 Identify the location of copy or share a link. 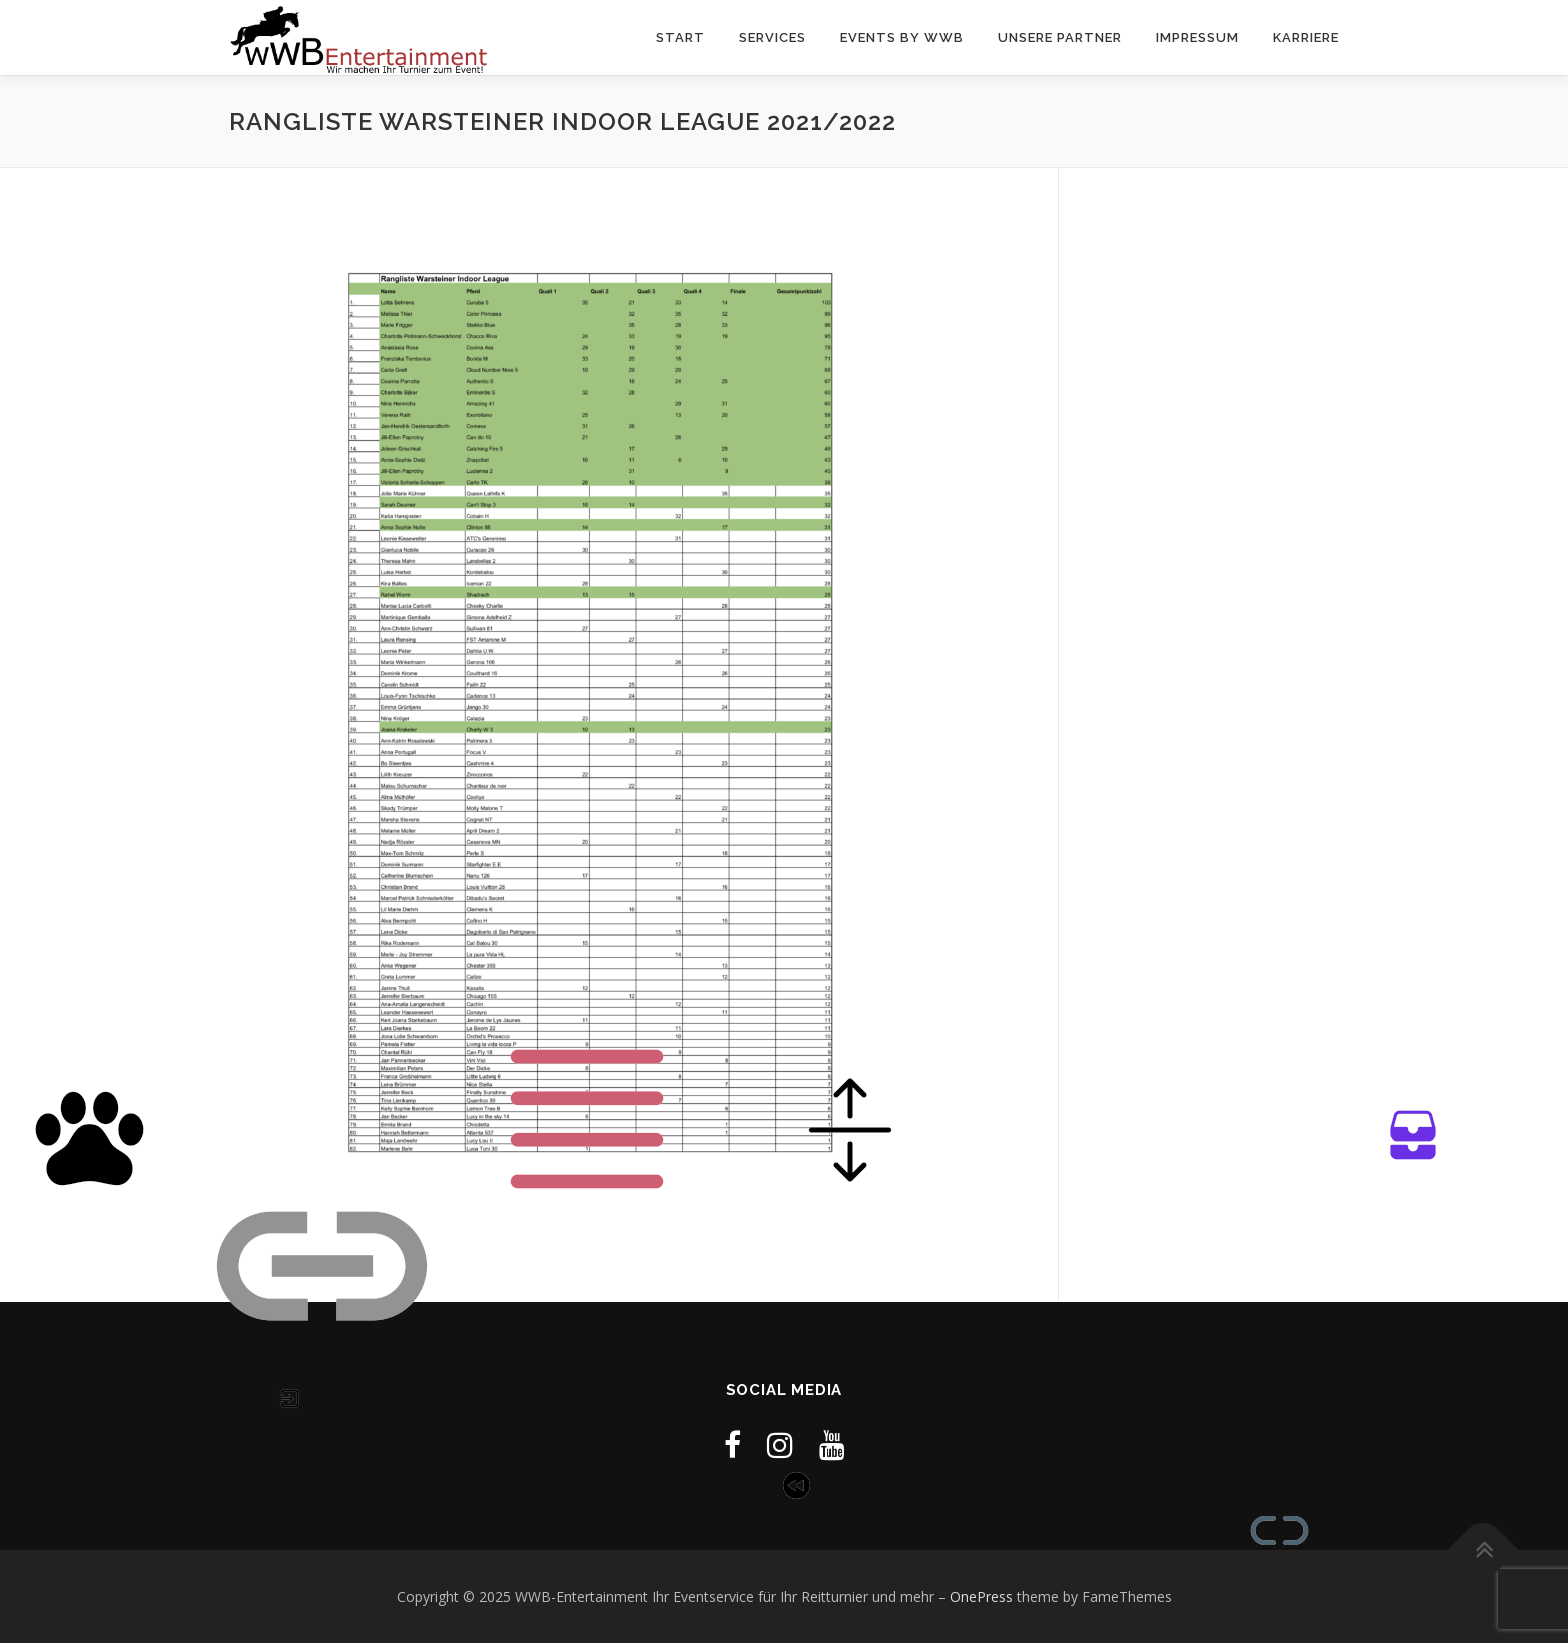
(322, 1266).